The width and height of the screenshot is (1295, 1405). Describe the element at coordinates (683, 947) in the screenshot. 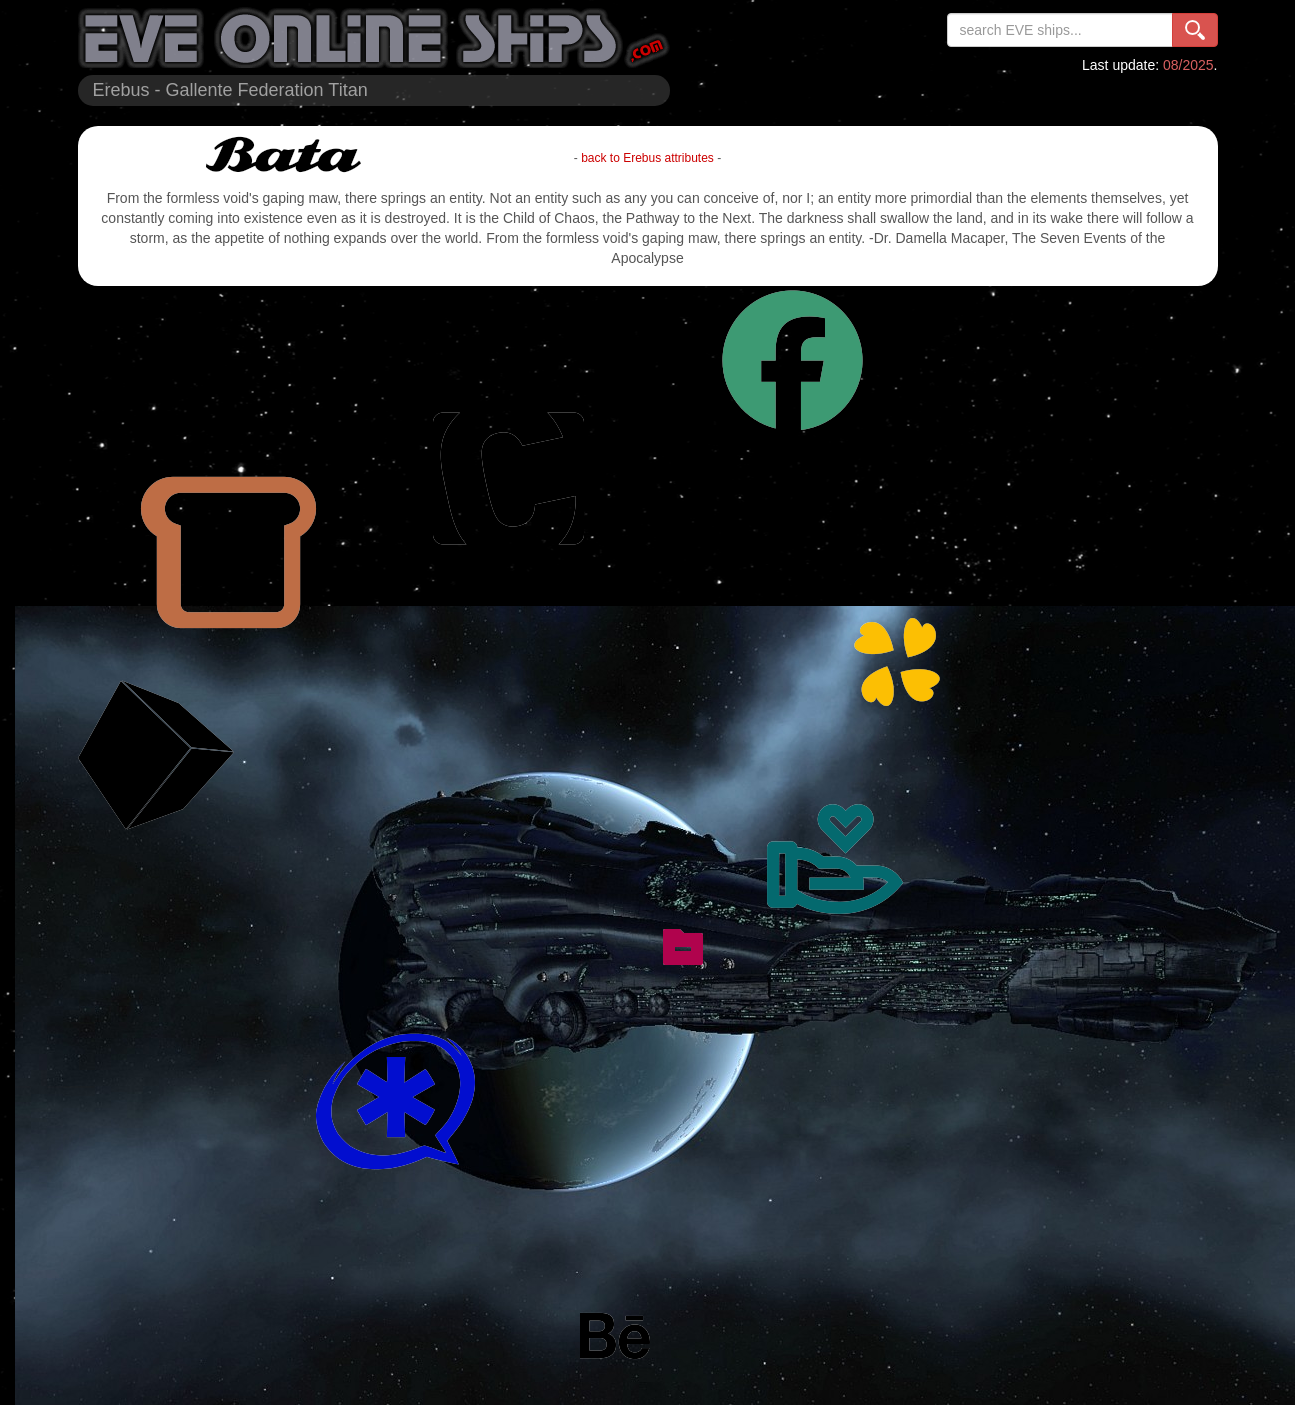

I see `remove a folder` at that location.